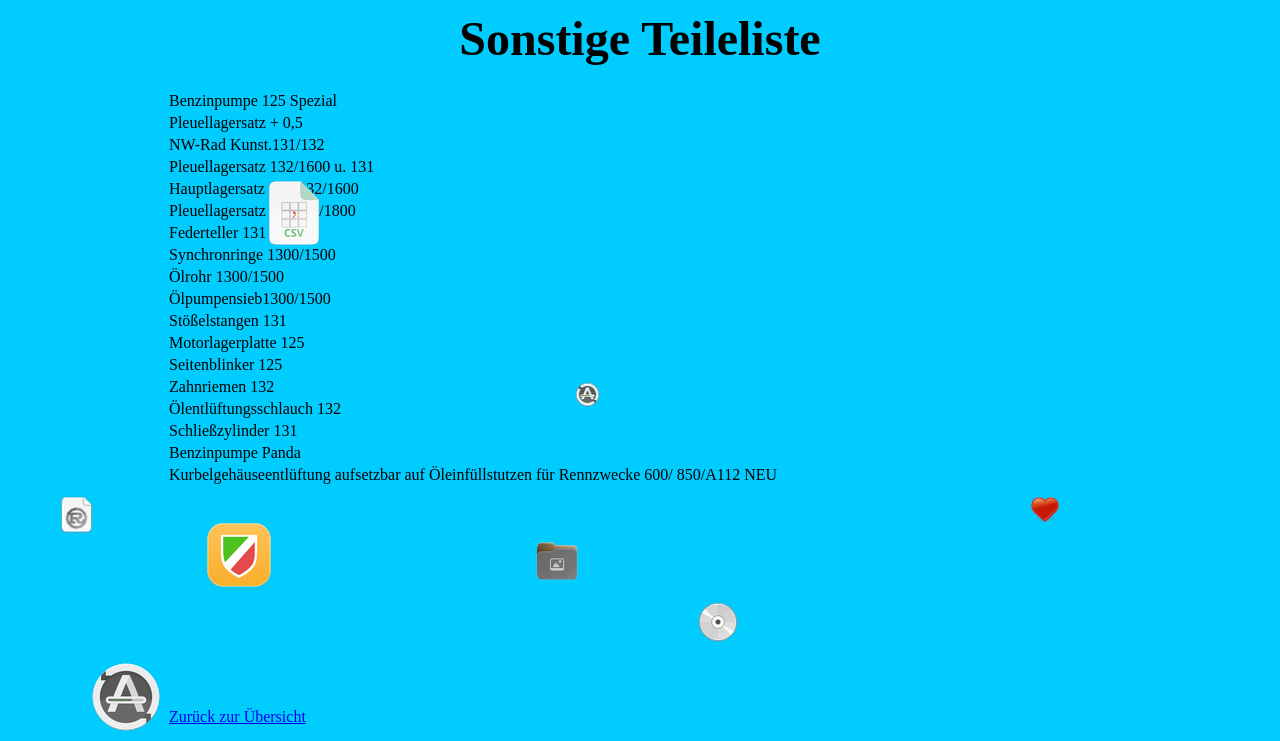  What do you see at coordinates (1045, 510) in the screenshot?
I see `mark item as favorite` at bounding box center [1045, 510].